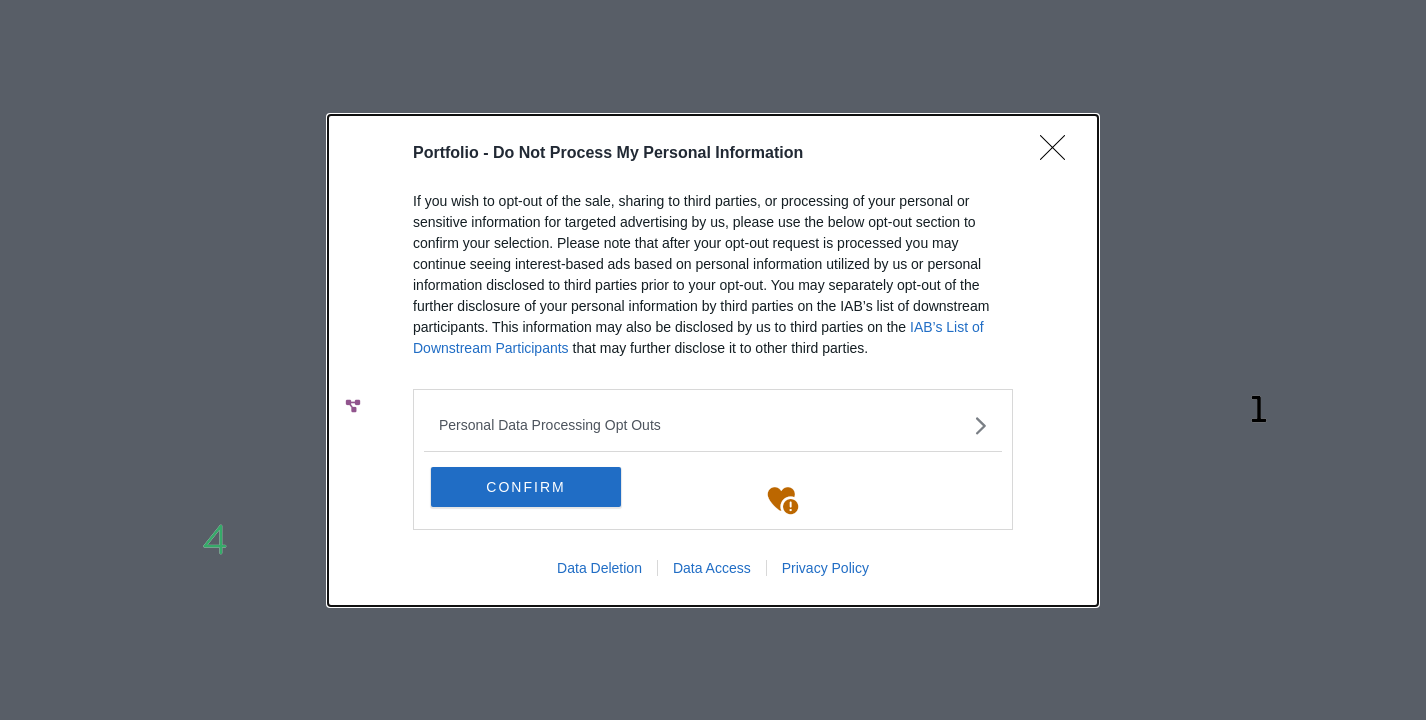 The image size is (1426, 720). I want to click on view project workflow or diagram, so click(353, 406).